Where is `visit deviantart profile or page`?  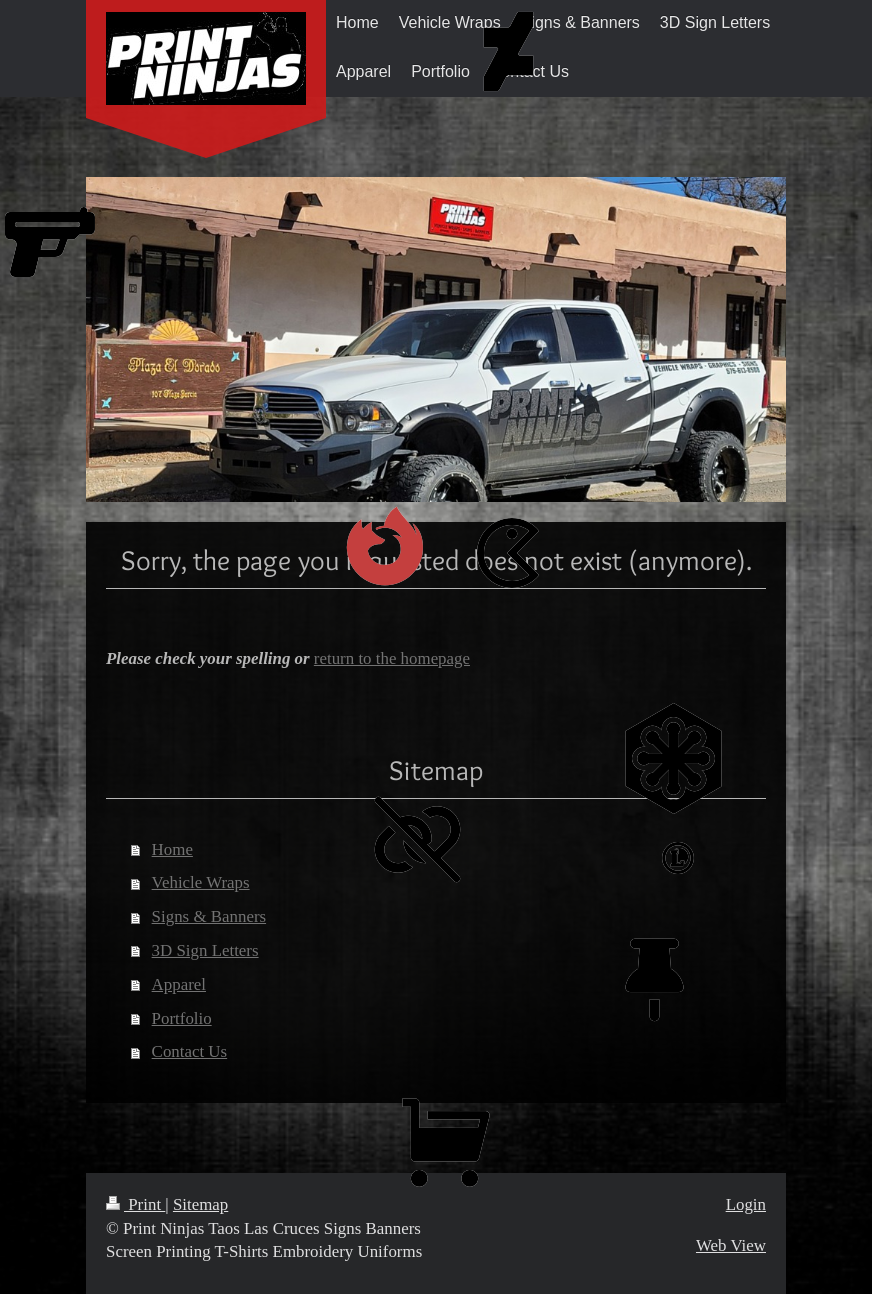 visit deviantart profile or page is located at coordinates (508, 51).